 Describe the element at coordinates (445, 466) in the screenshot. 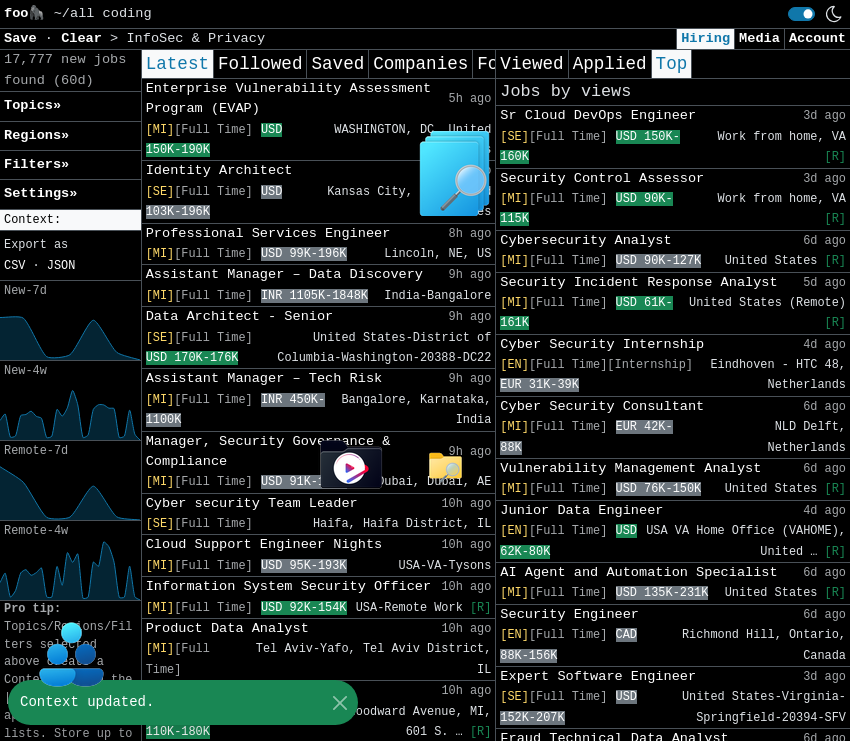

I see `search within folder contents` at that location.